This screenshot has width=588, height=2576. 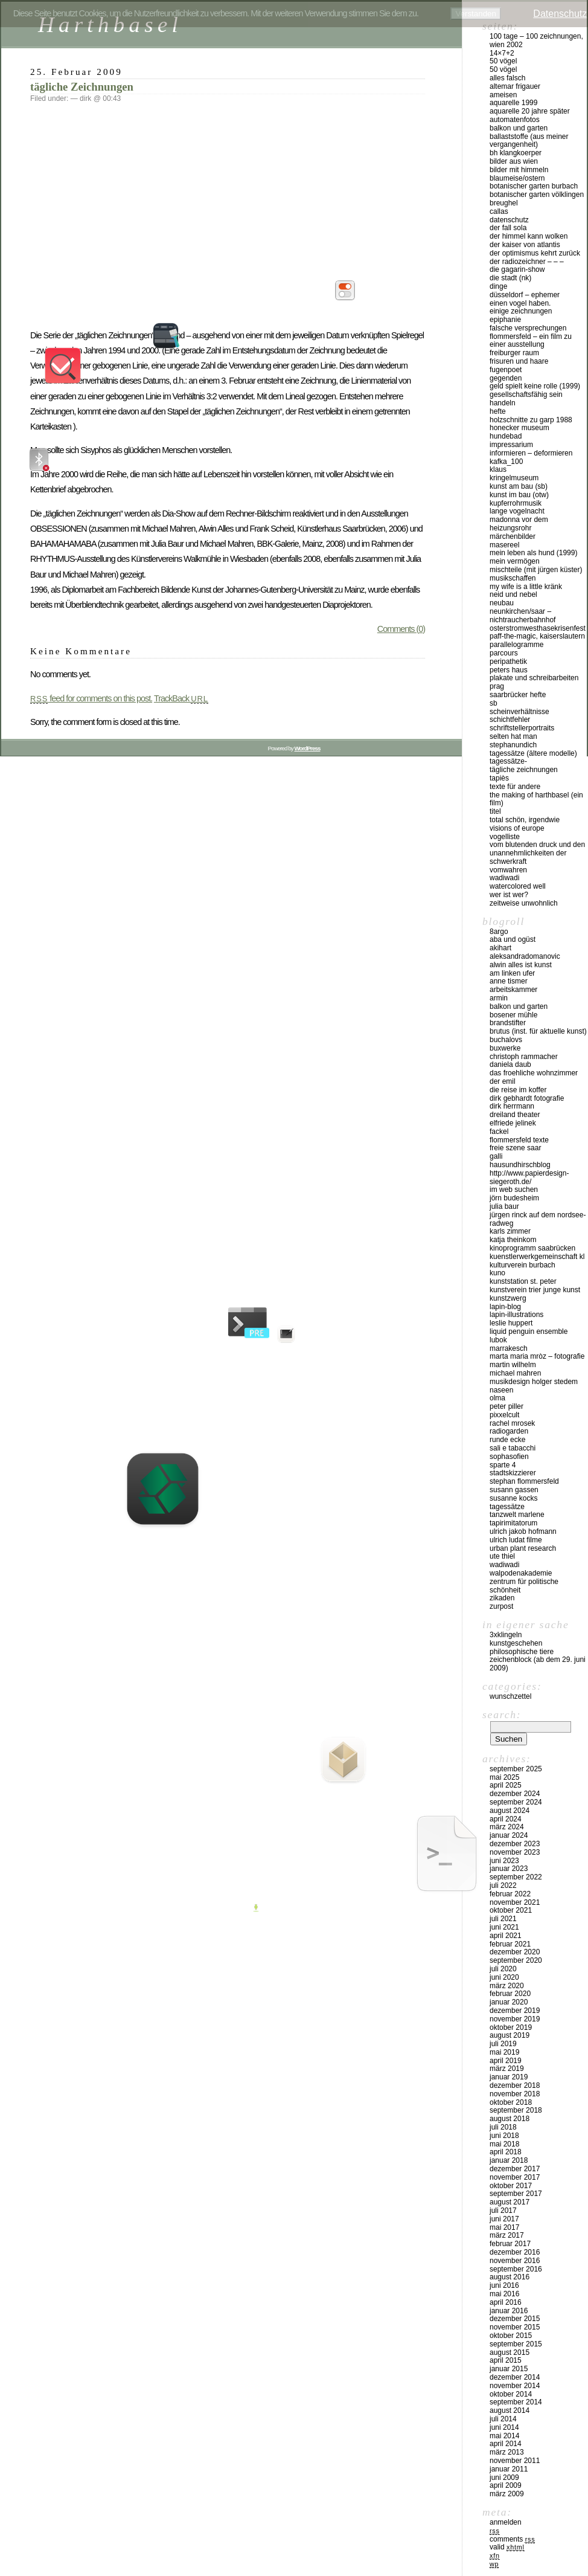 I want to click on open windows terminal preview app, so click(x=249, y=1322).